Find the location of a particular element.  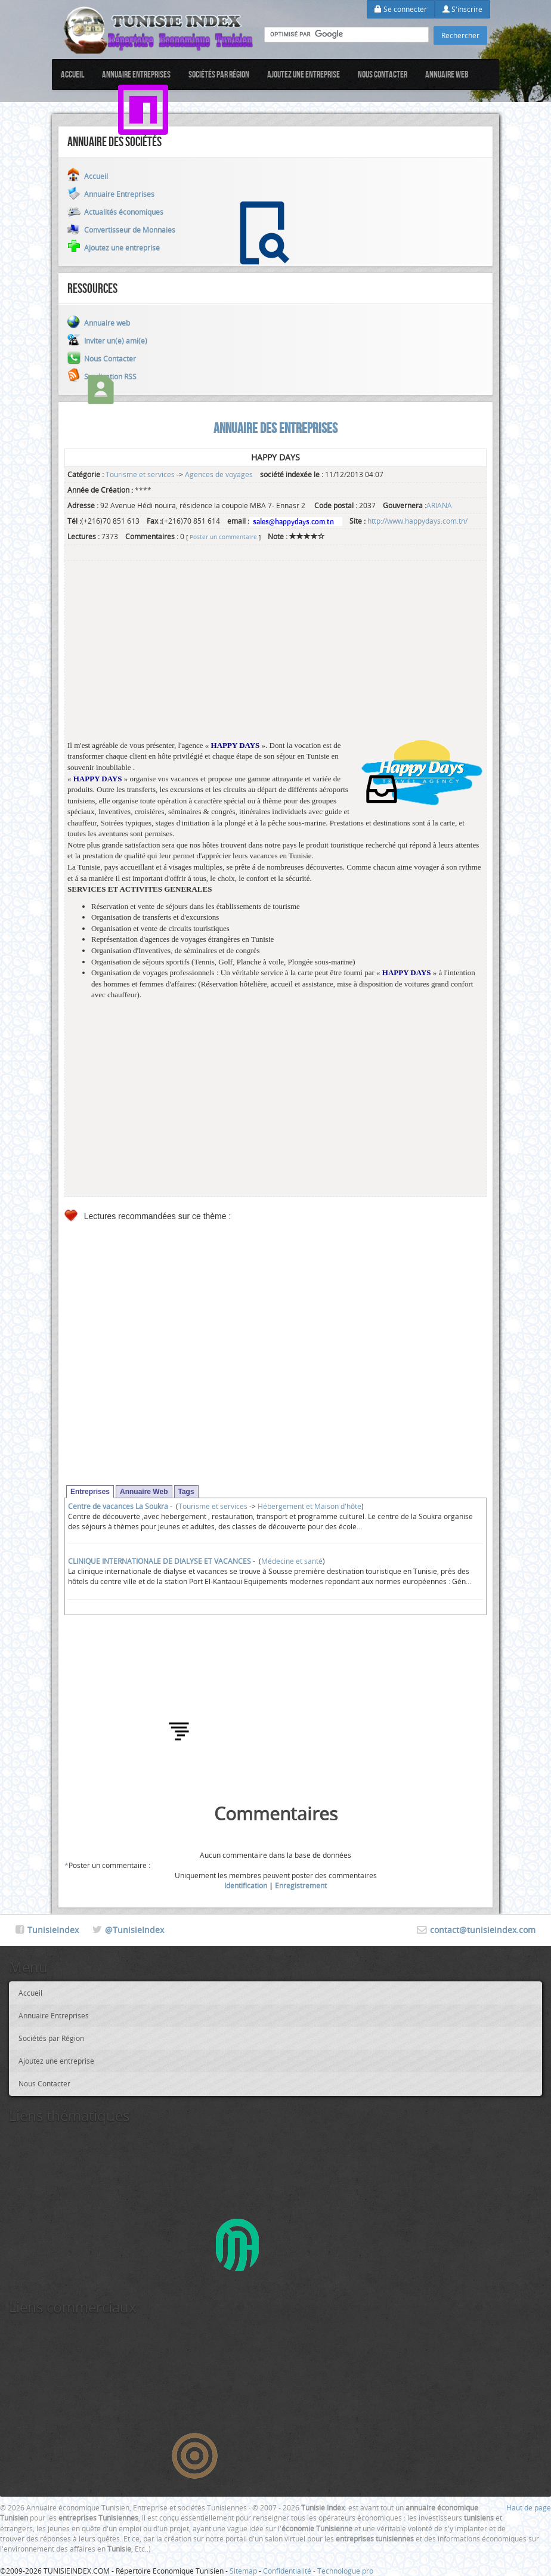

authenticate with fingerprint biometrics is located at coordinates (237, 2245).